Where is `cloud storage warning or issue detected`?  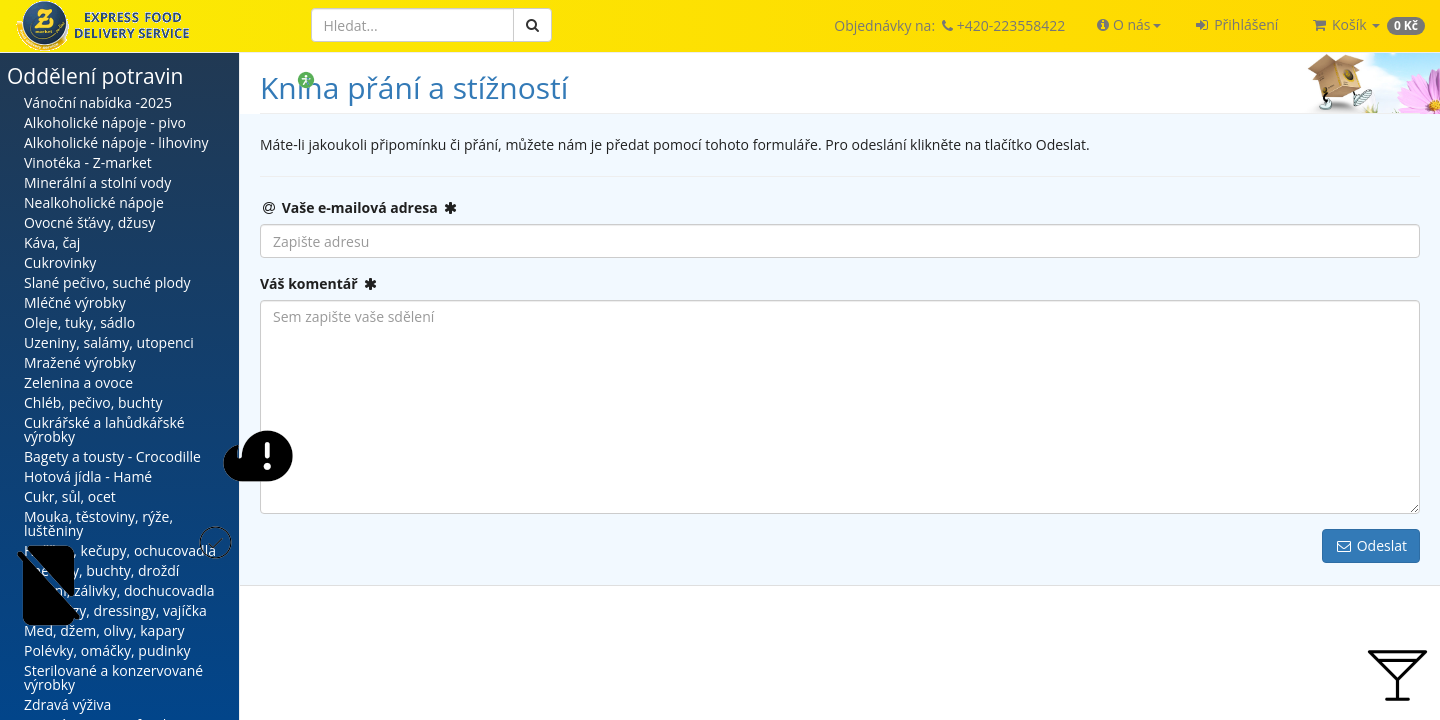
cloud storage warning or issue detected is located at coordinates (258, 456).